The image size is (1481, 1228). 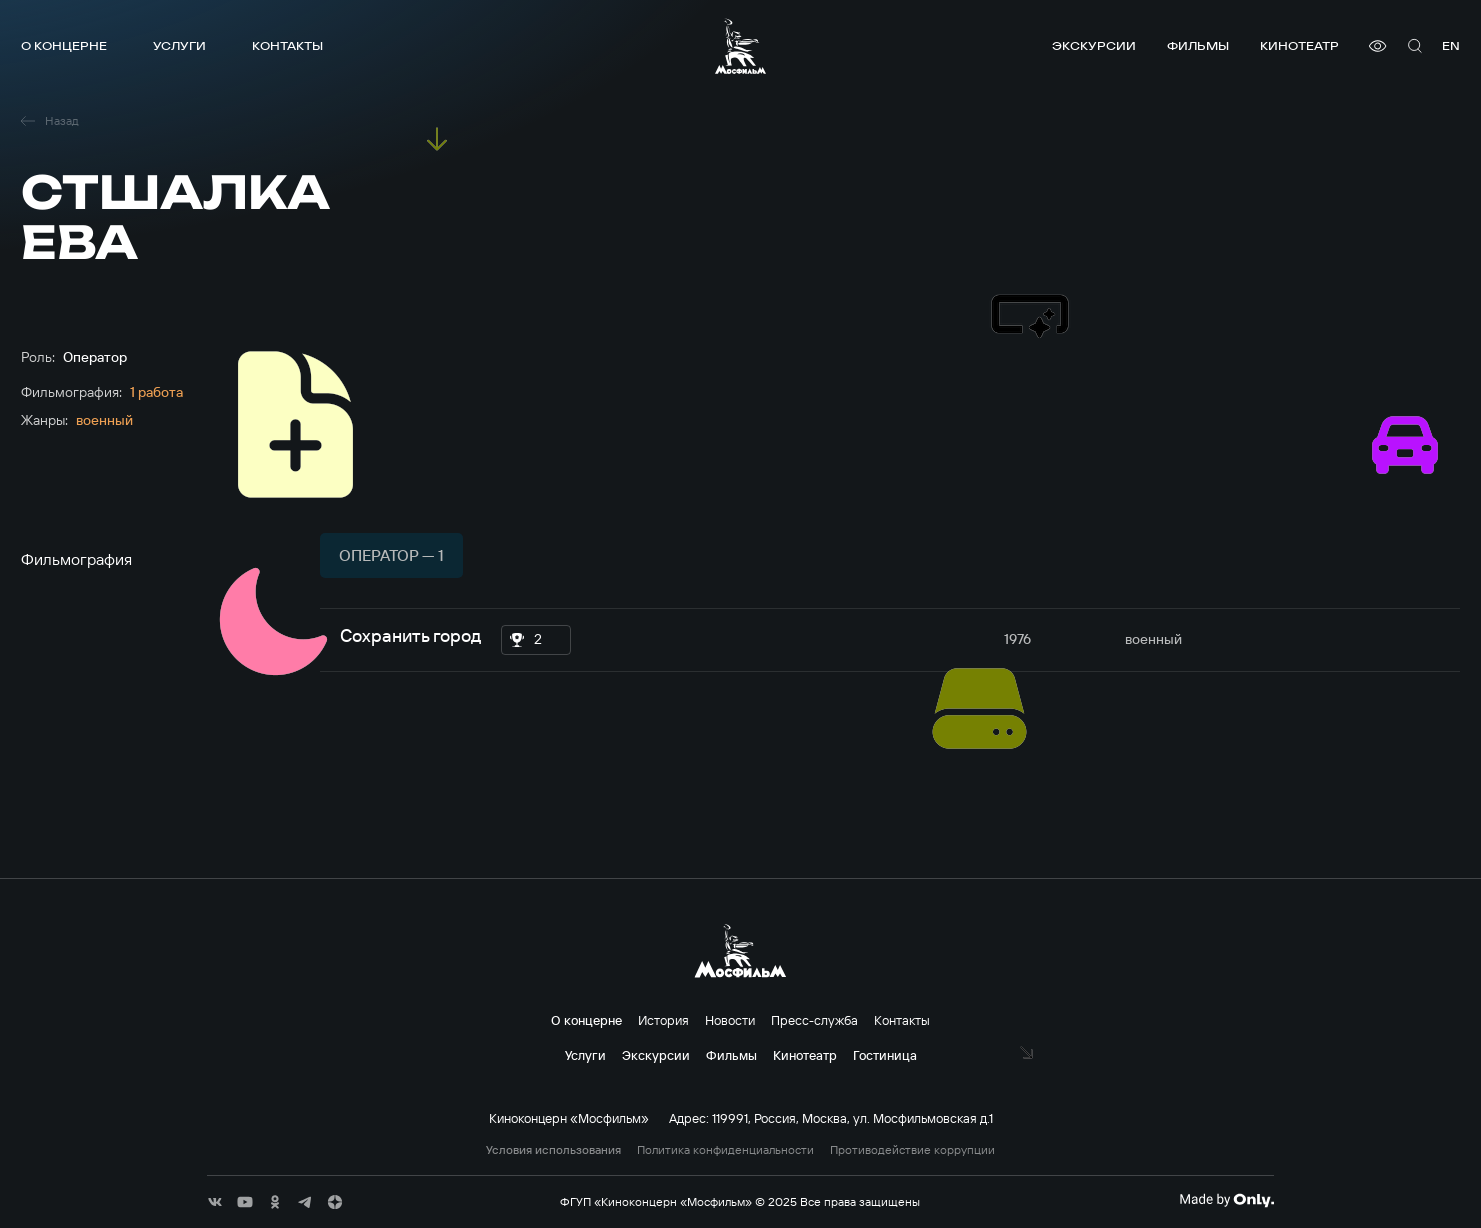 What do you see at coordinates (295, 424) in the screenshot?
I see `create a new document` at bounding box center [295, 424].